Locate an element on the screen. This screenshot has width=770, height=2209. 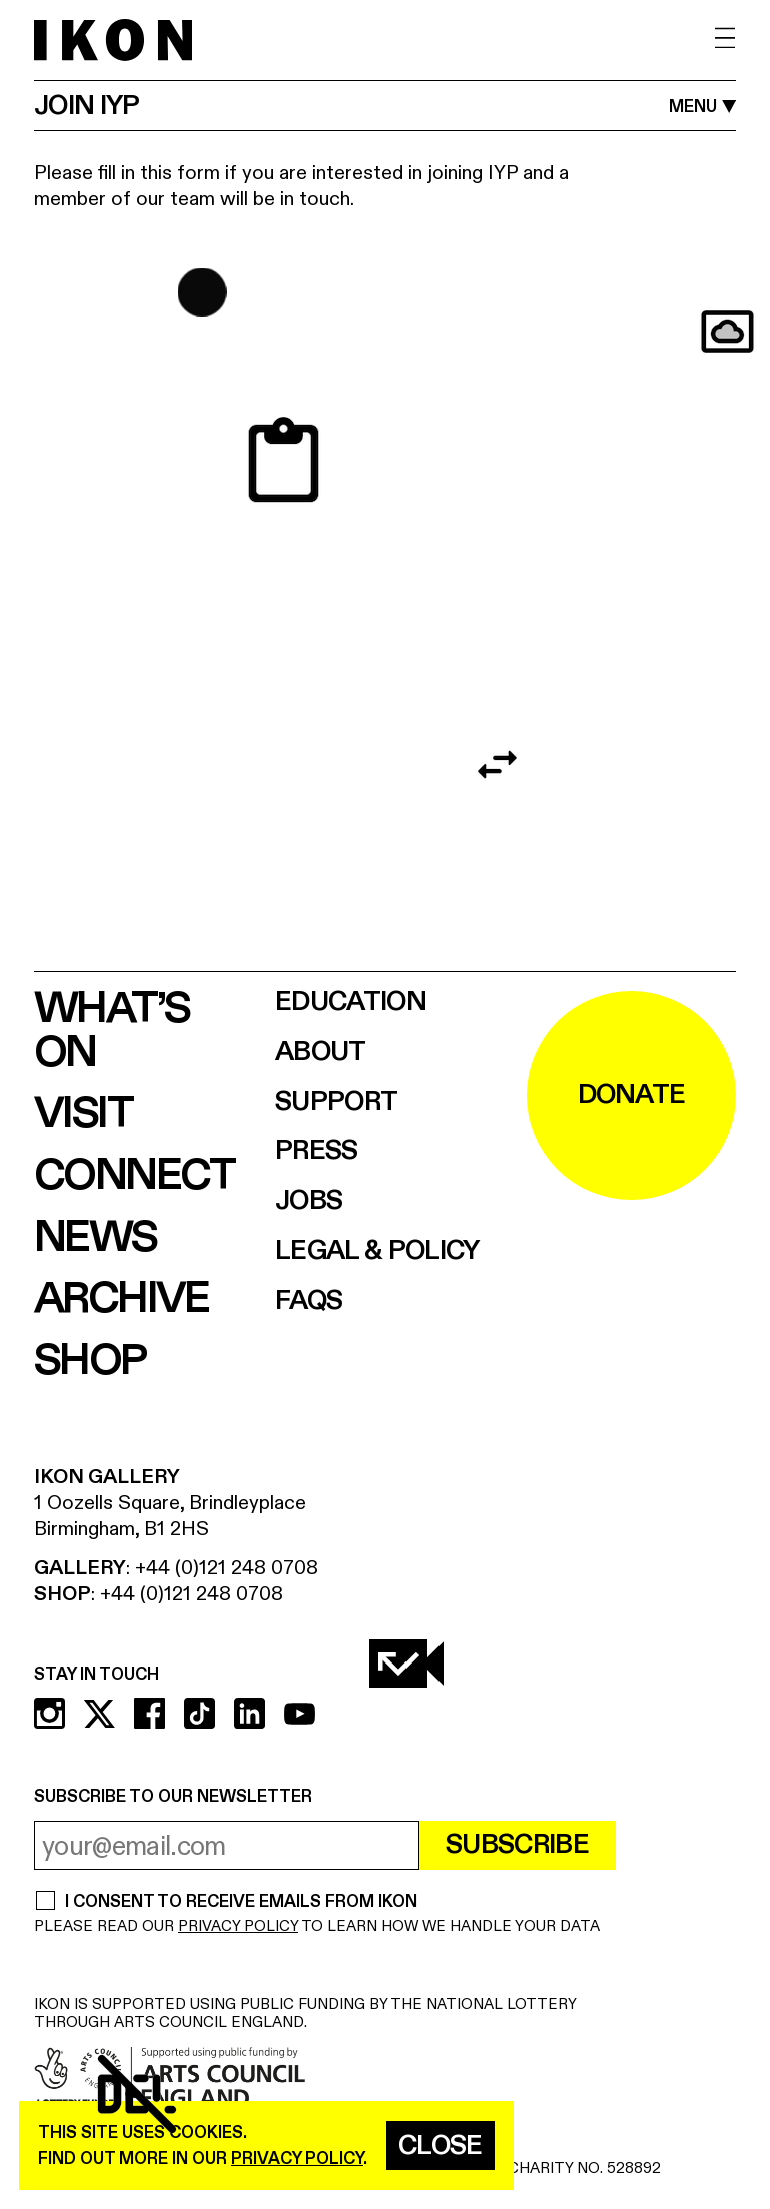
access daydream or screensaver settings is located at coordinates (727, 331).